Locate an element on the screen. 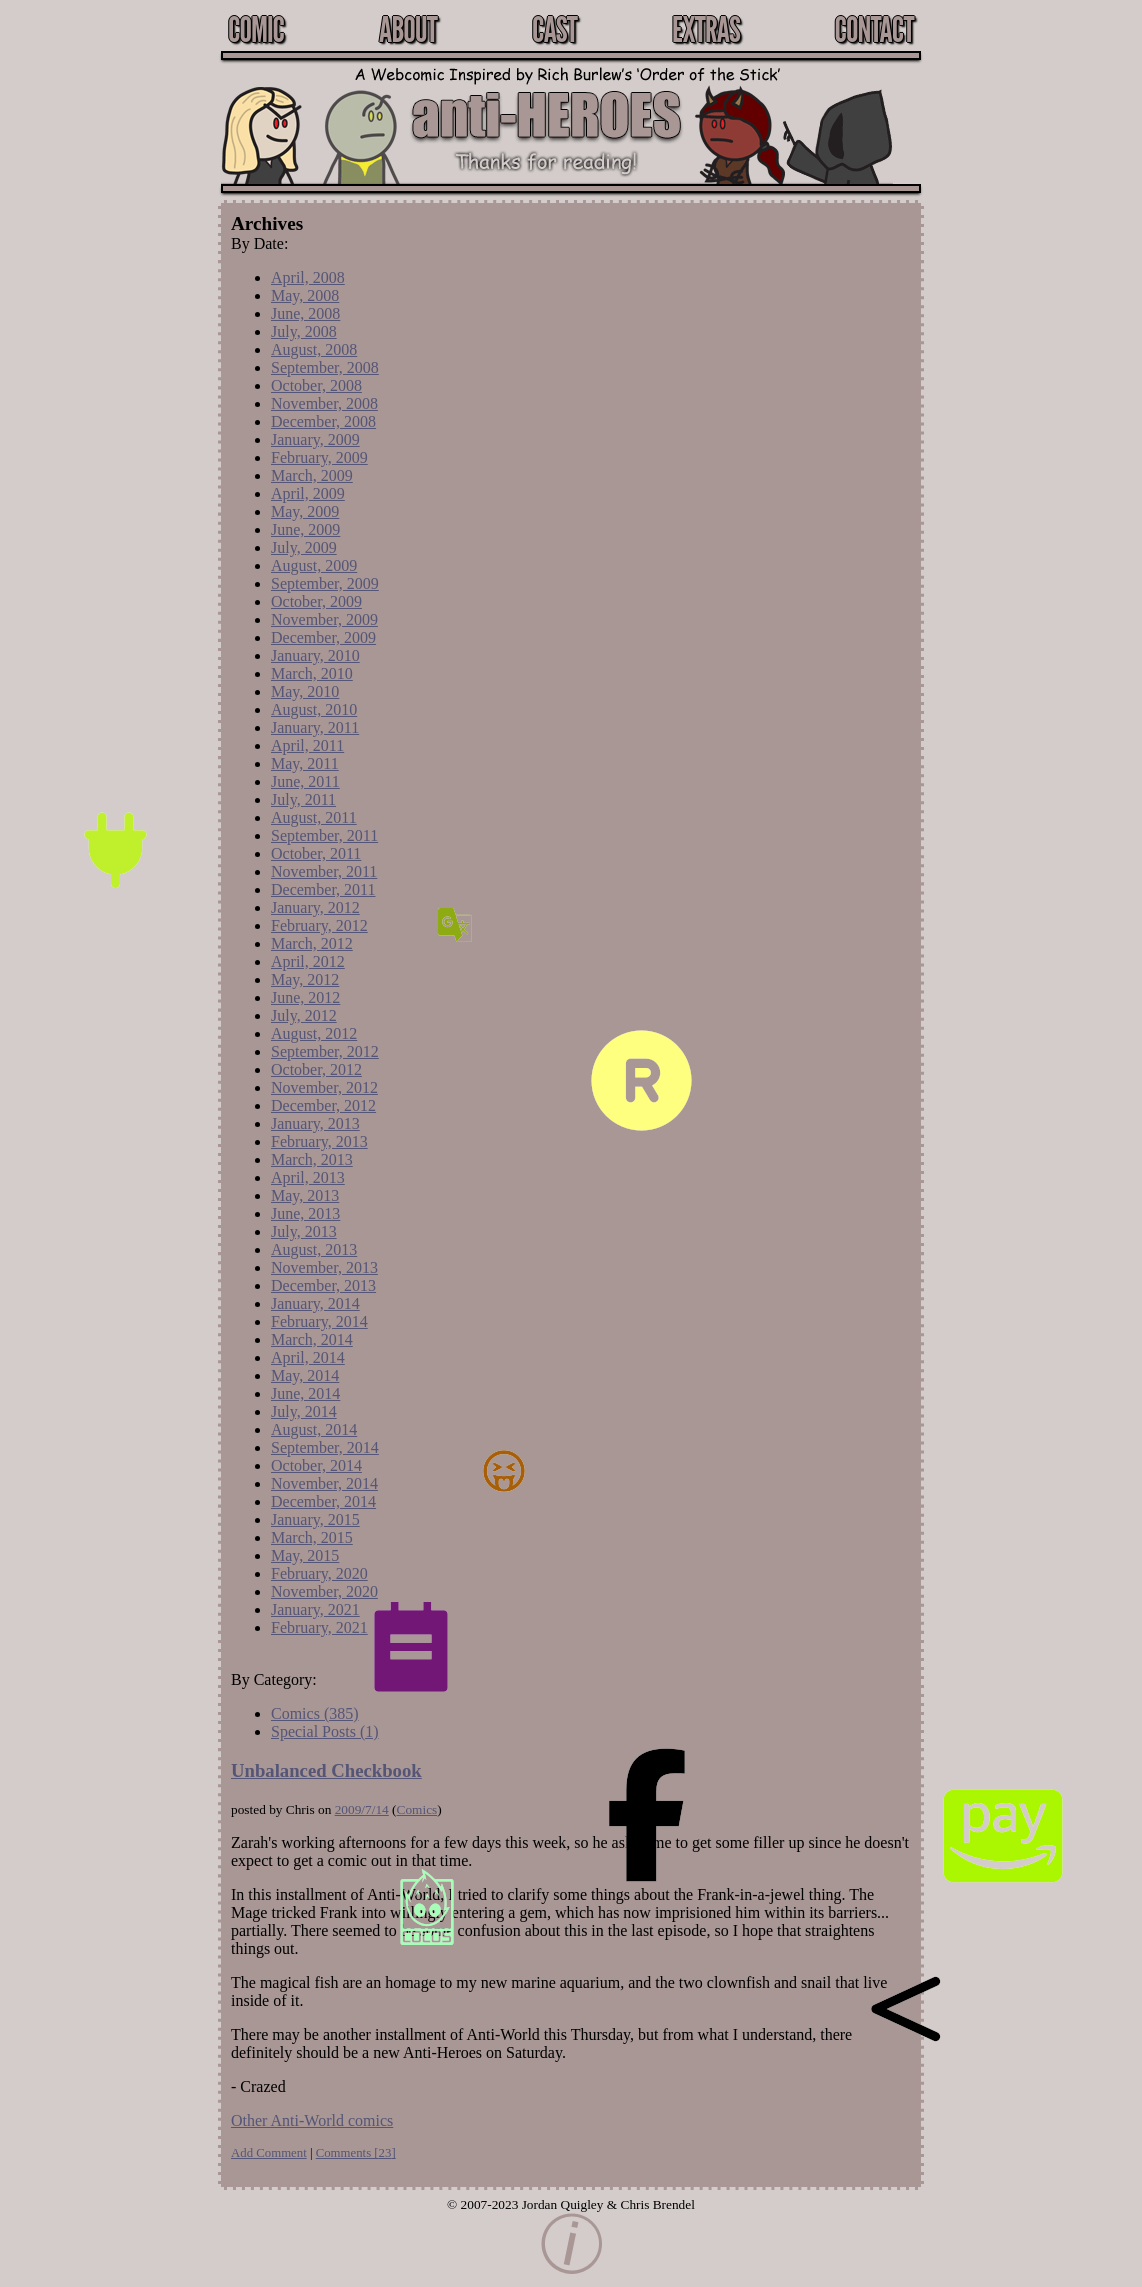  open google translate is located at coordinates (455, 925).